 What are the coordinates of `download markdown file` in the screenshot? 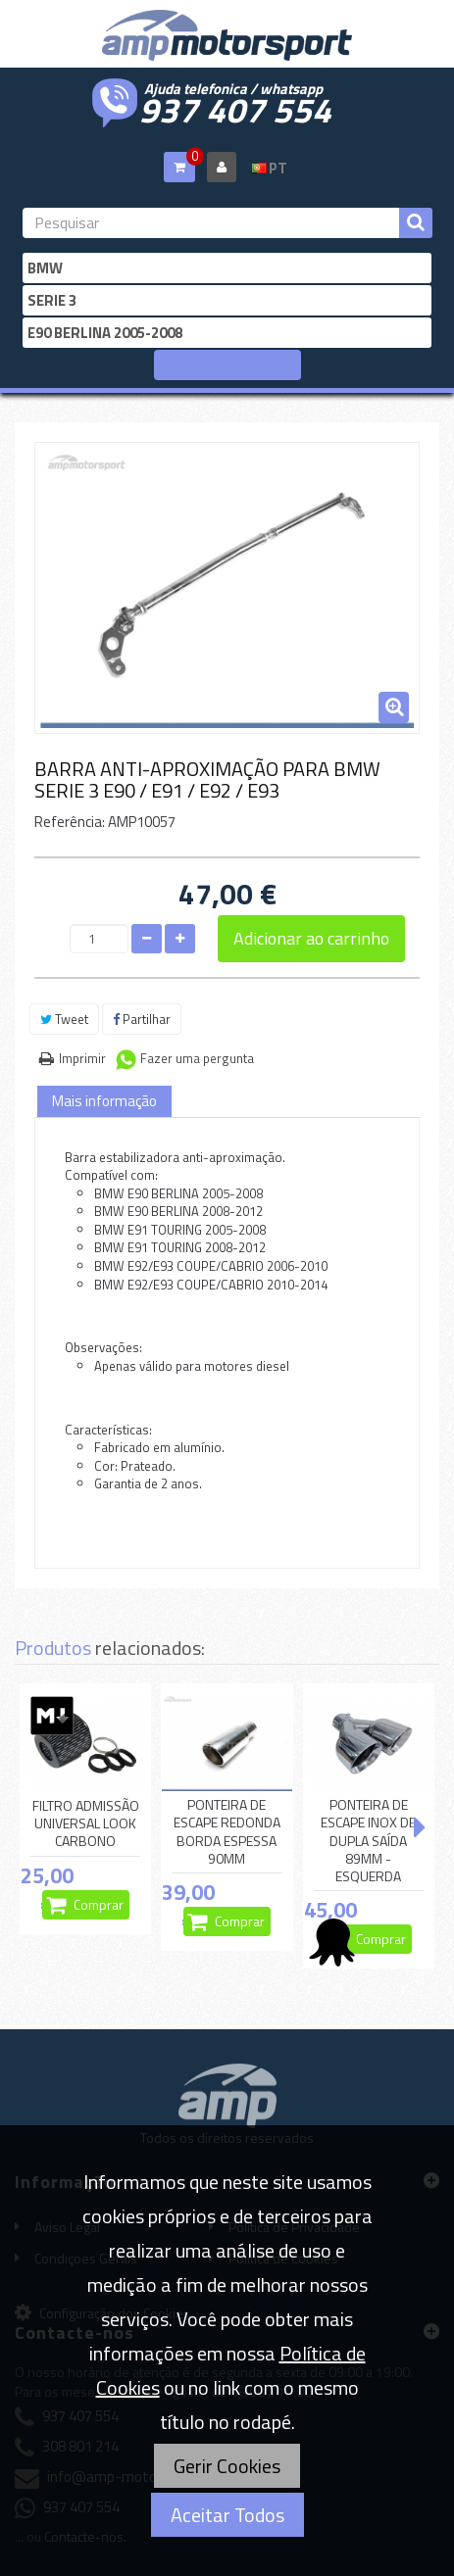 It's located at (52, 1716).